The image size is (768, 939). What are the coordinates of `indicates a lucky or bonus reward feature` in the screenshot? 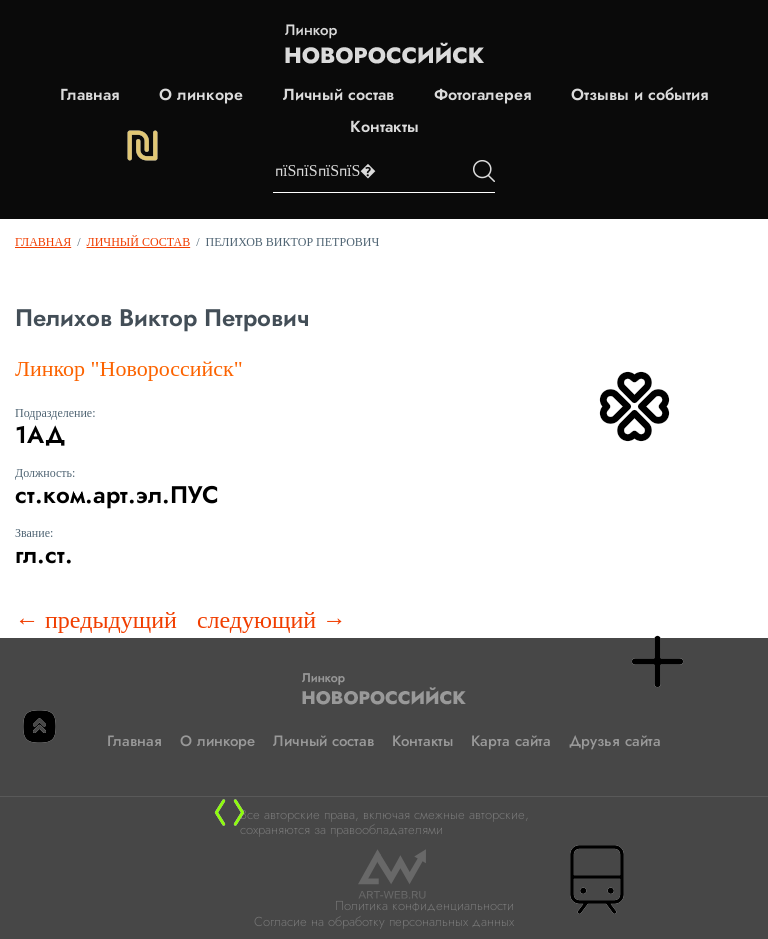 It's located at (634, 406).